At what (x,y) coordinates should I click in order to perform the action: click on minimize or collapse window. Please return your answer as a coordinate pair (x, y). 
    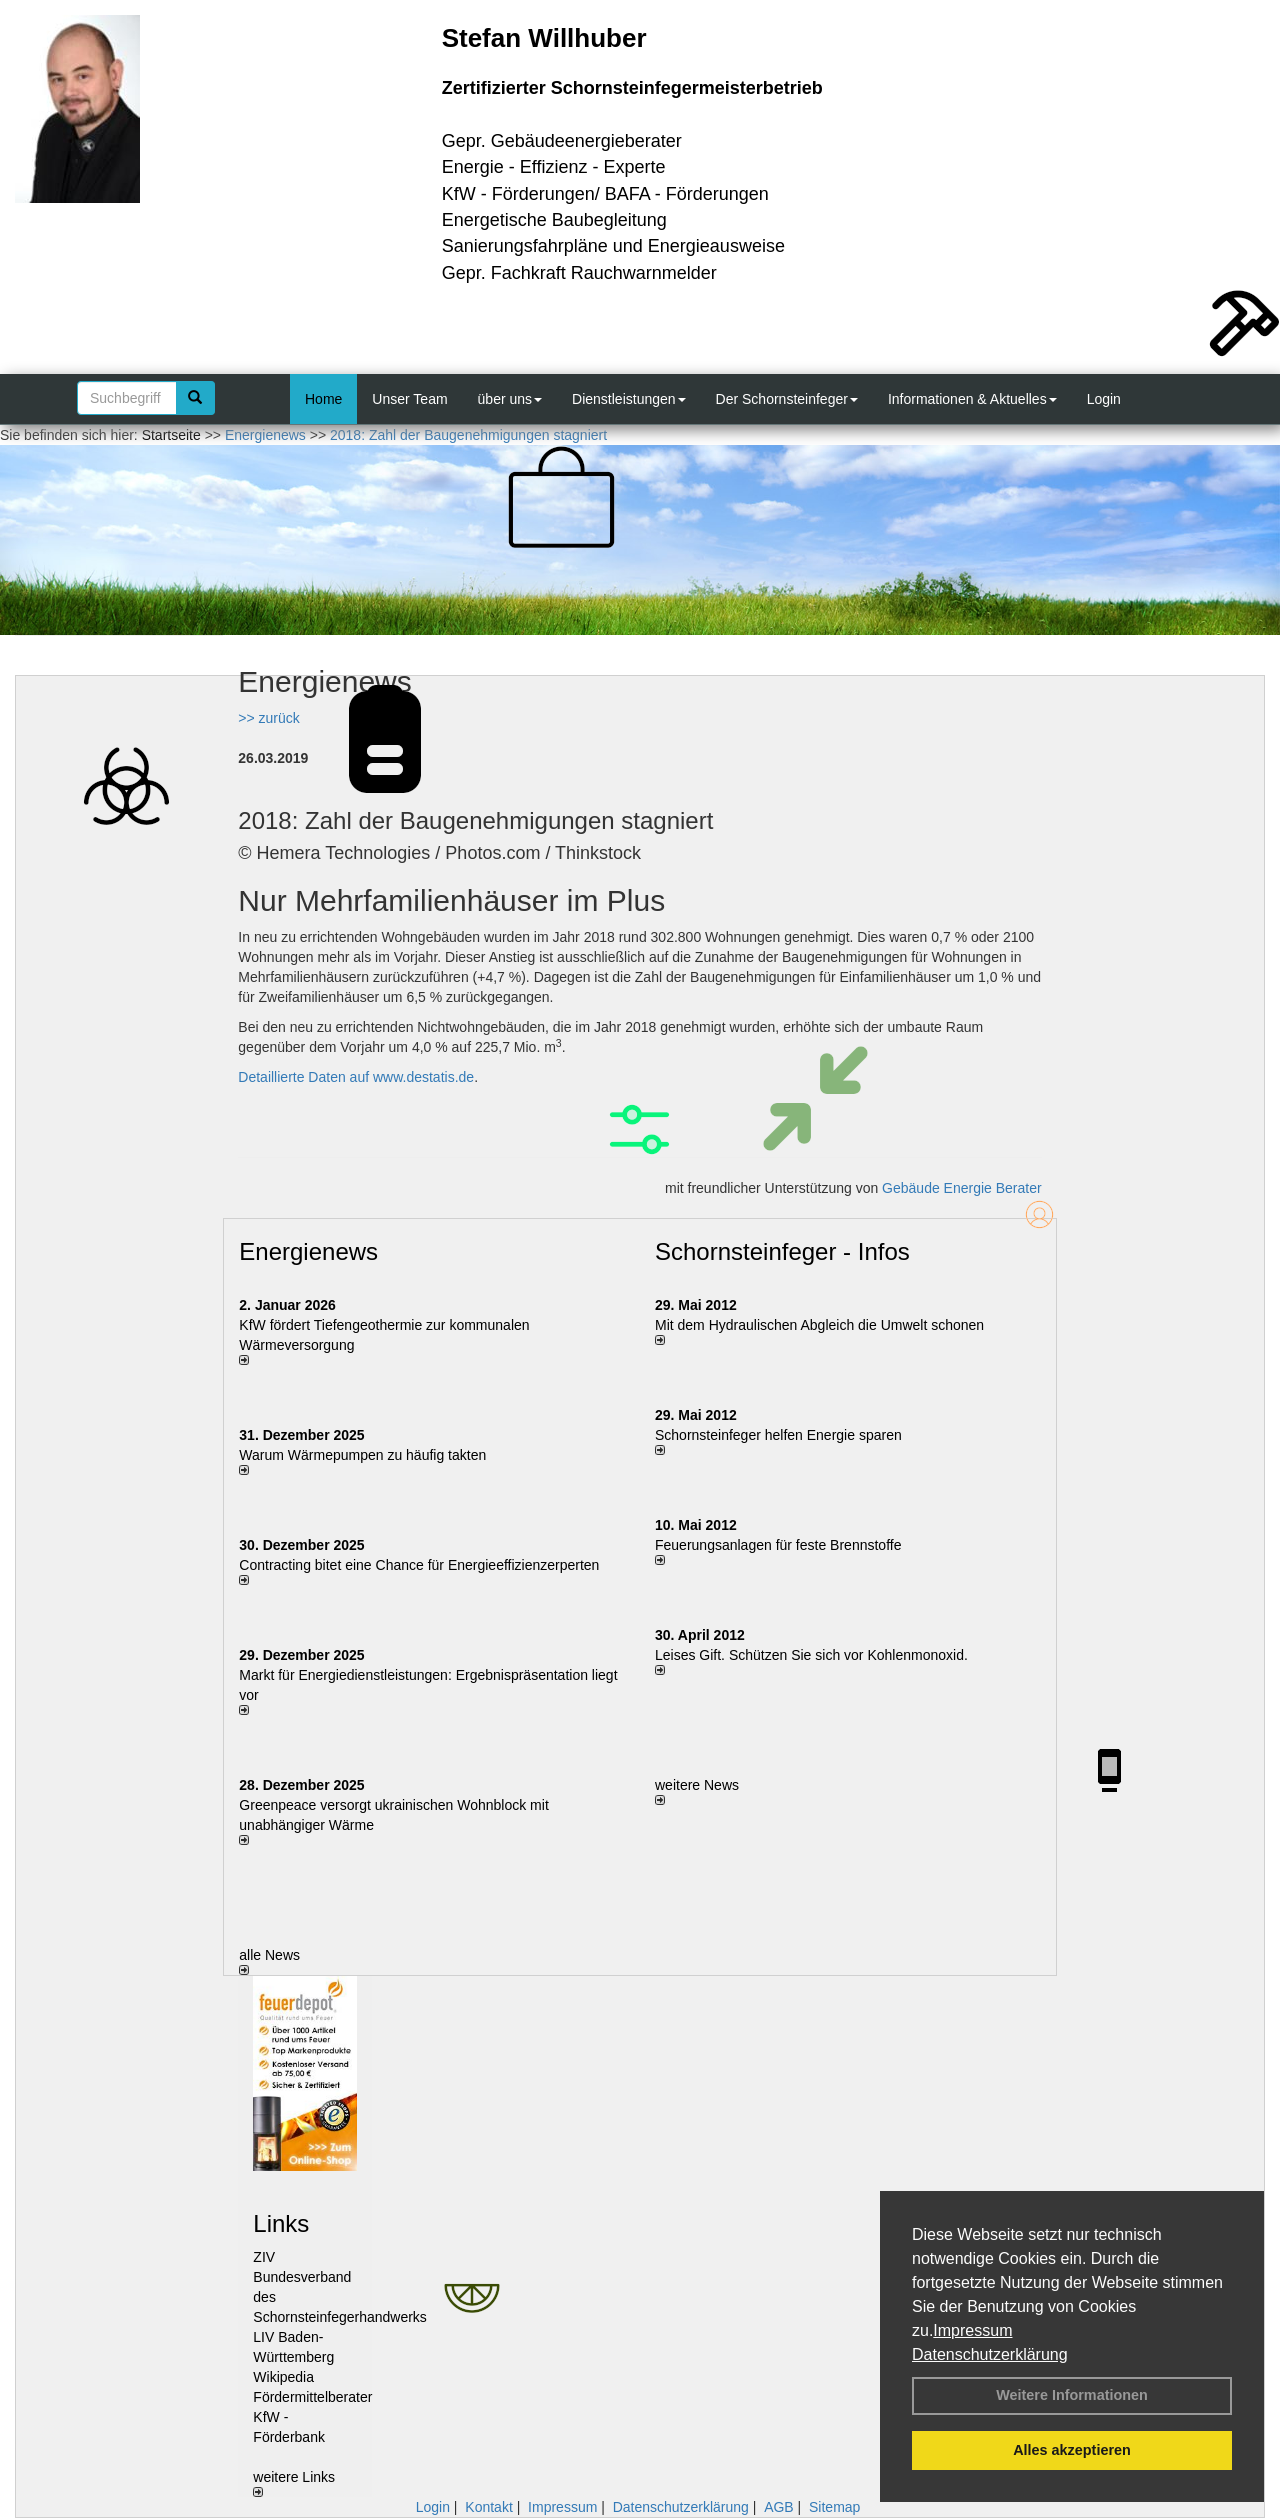
    Looking at the image, I should click on (815, 1098).